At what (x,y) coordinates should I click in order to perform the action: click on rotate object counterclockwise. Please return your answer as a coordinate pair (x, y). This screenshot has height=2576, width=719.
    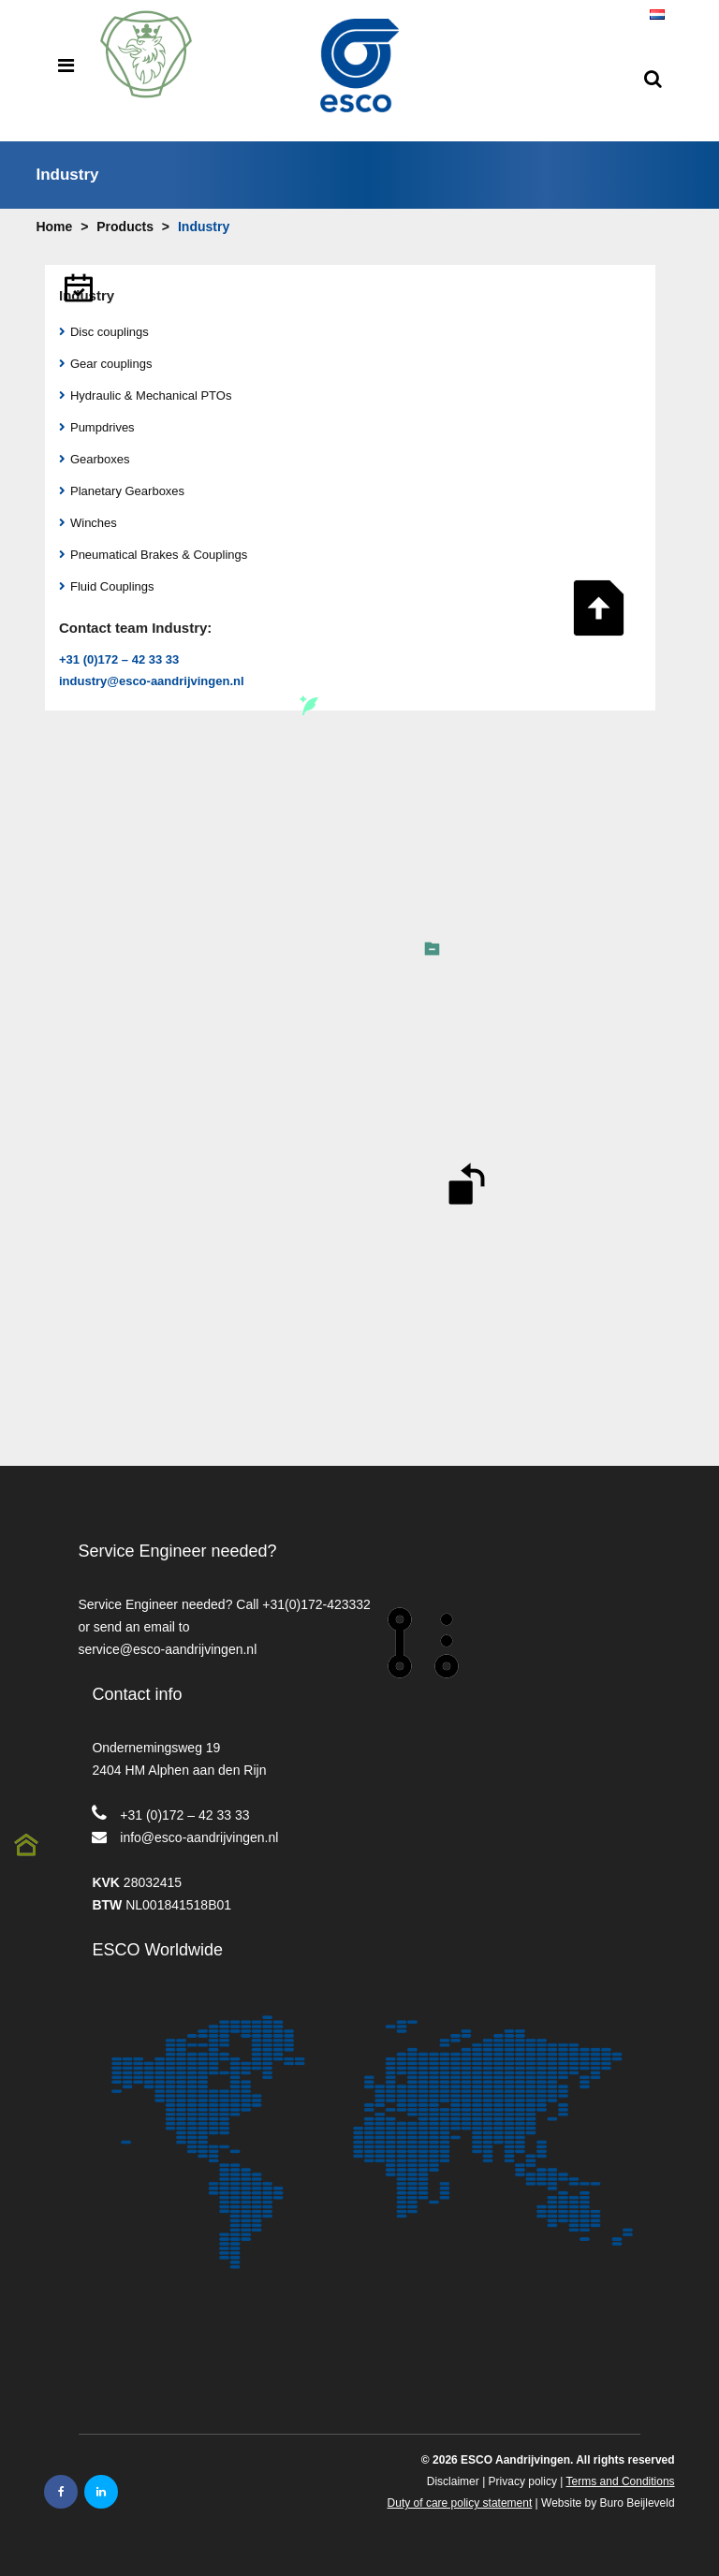
    Looking at the image, I should click on (466, 1184).